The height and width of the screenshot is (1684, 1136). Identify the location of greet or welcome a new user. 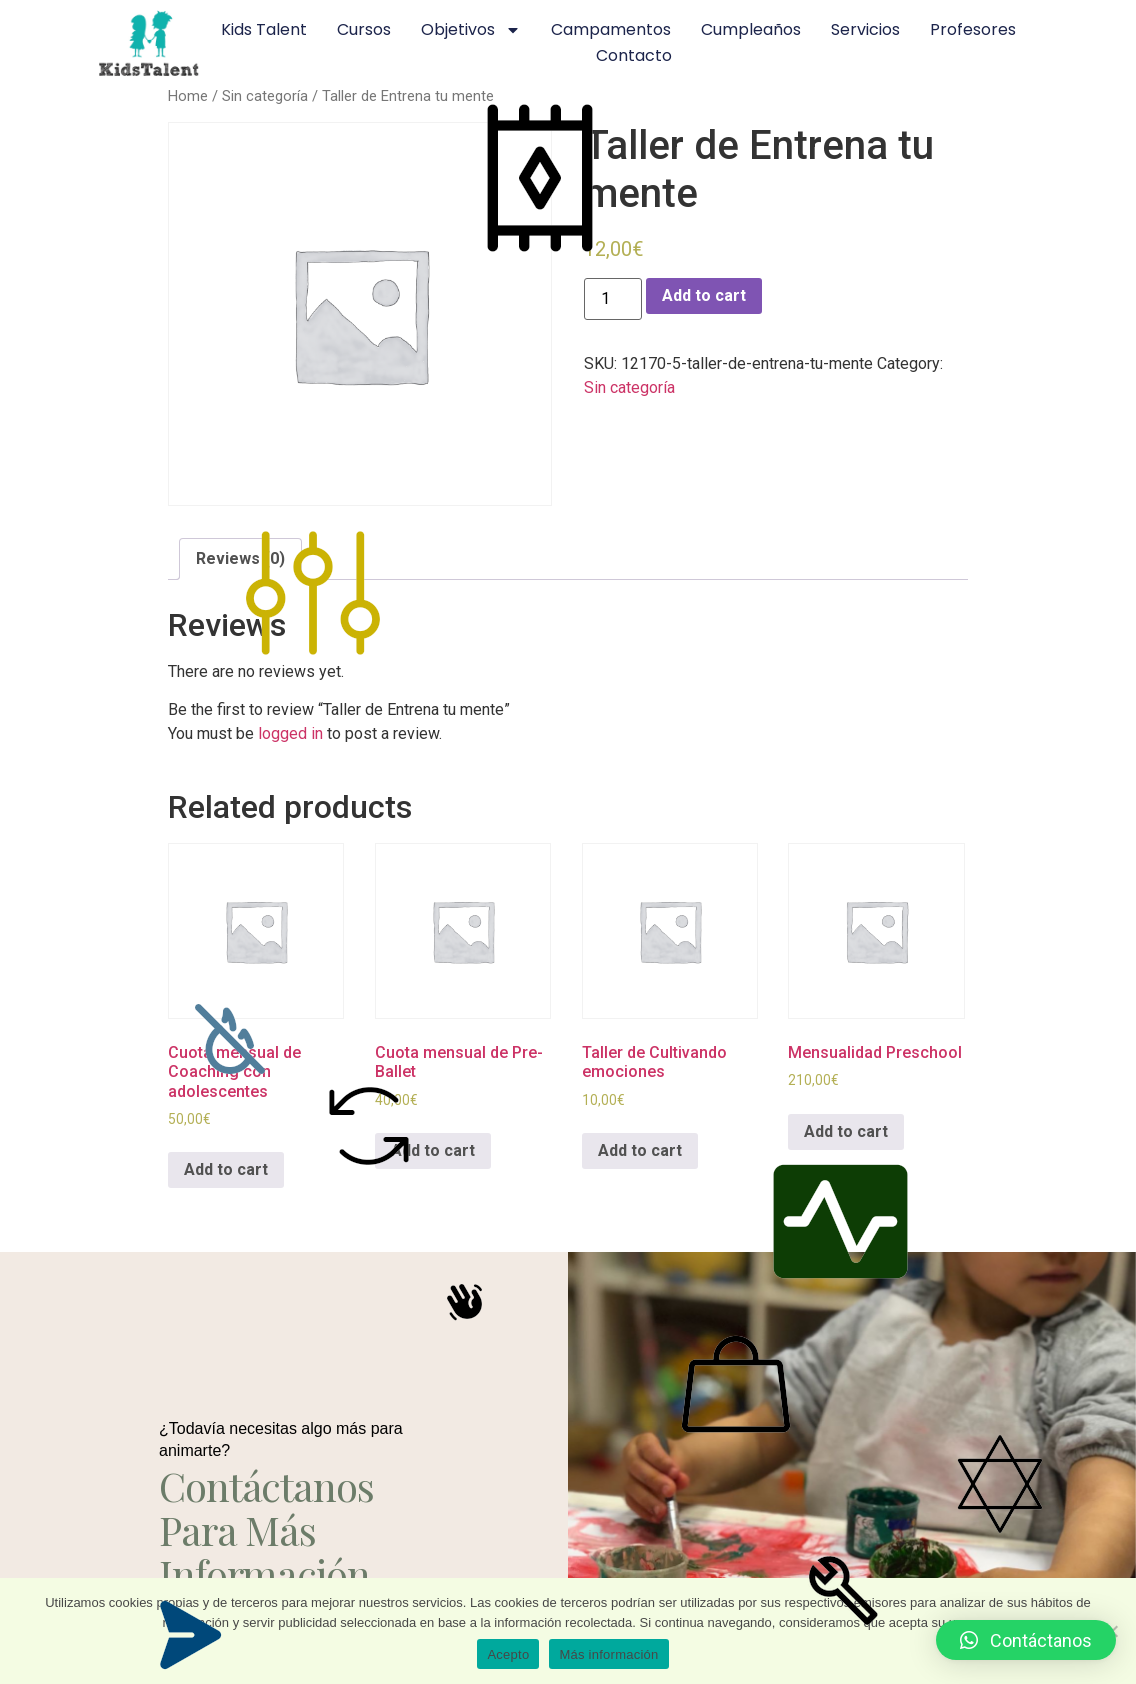
(464, 1301).